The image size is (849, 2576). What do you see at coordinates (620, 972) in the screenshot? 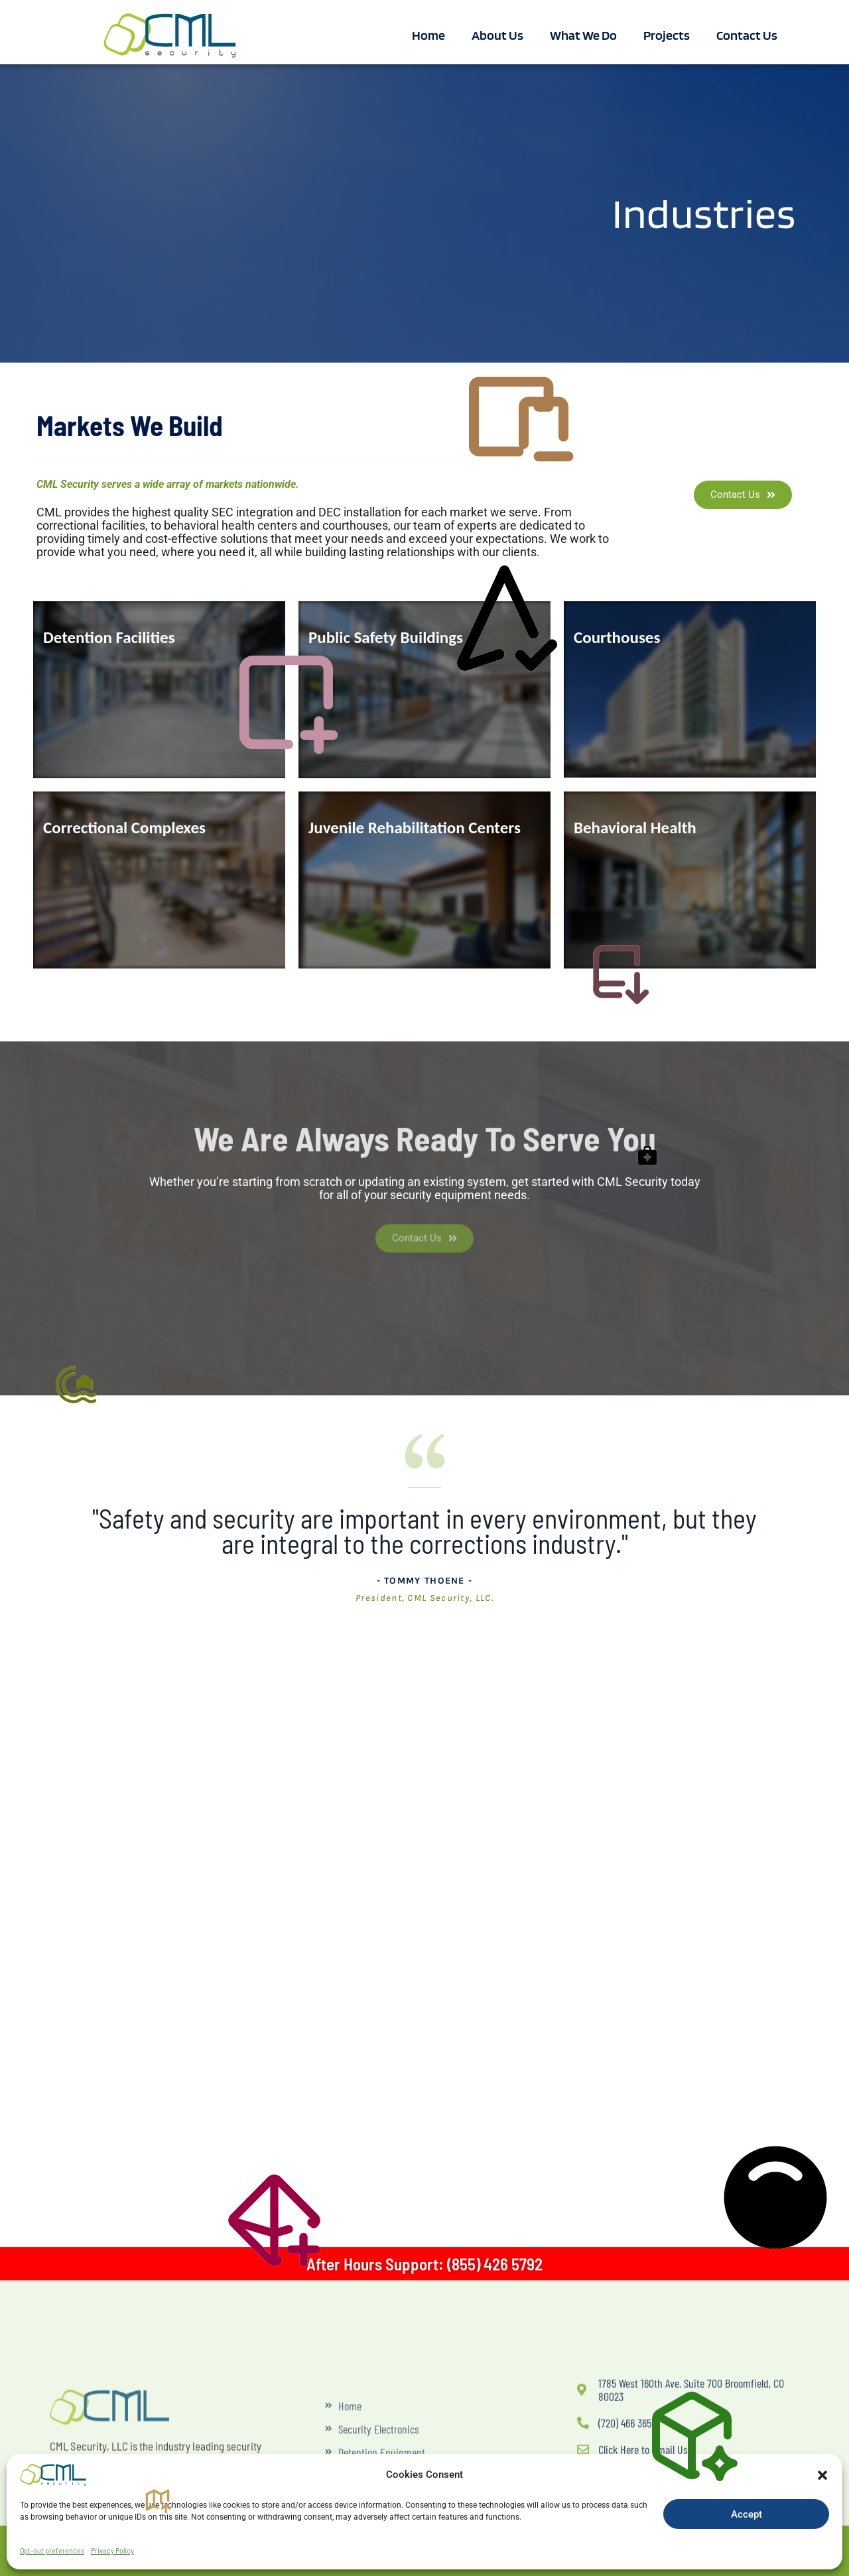
I see `download an ebook or publication` at bounding box center [620, 972].